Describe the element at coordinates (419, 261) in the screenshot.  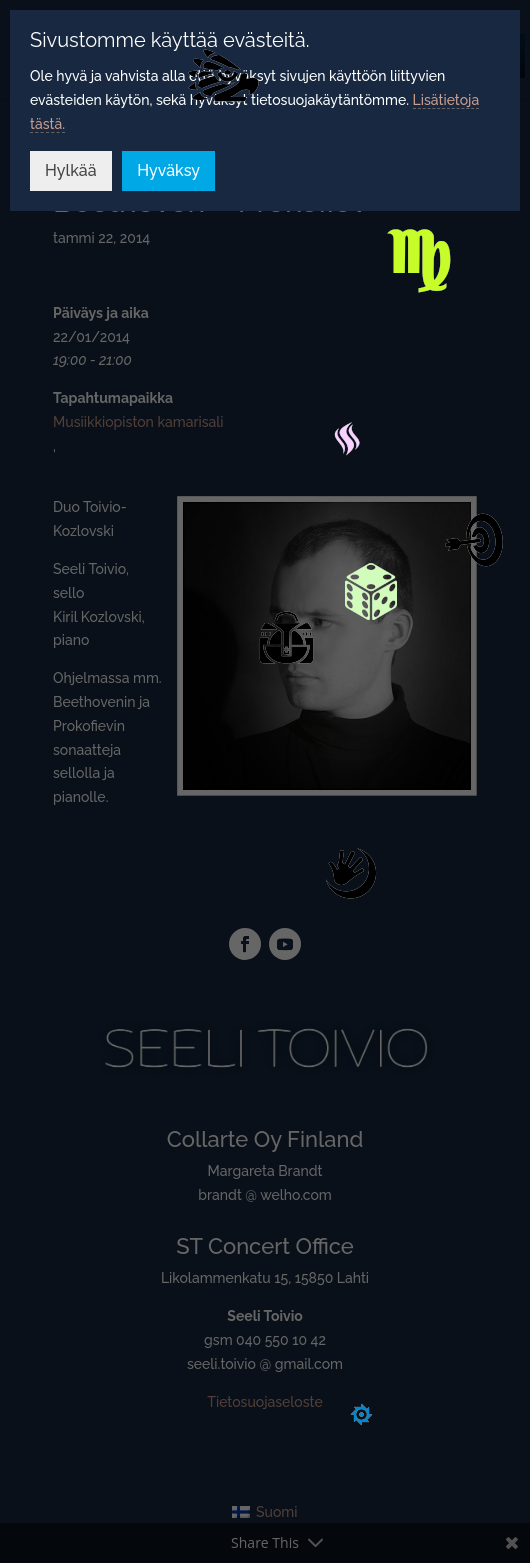
I see `indicates virgo zodiac sign` at that location.